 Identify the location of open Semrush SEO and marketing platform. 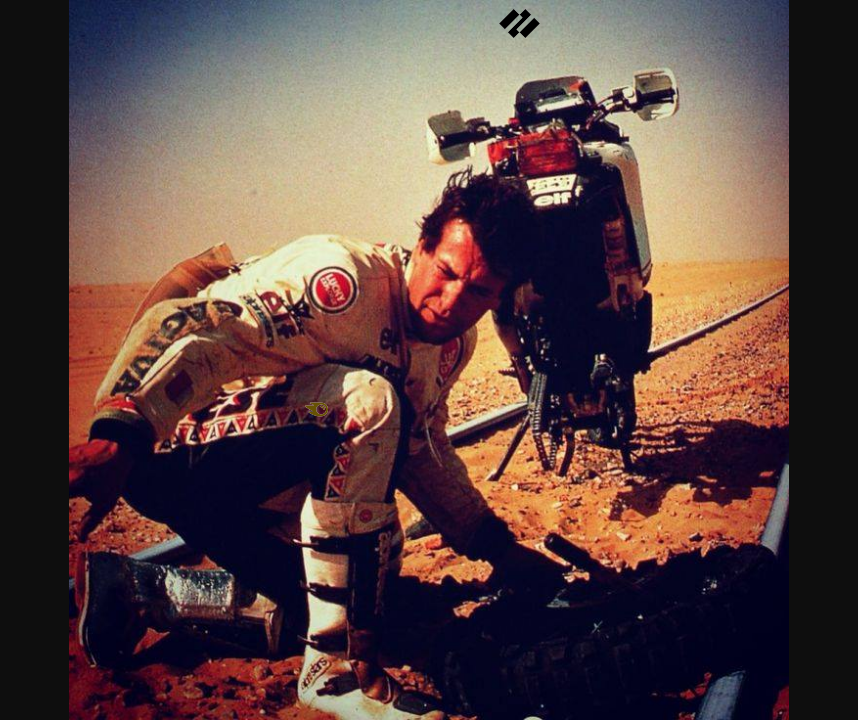
(316, 409).